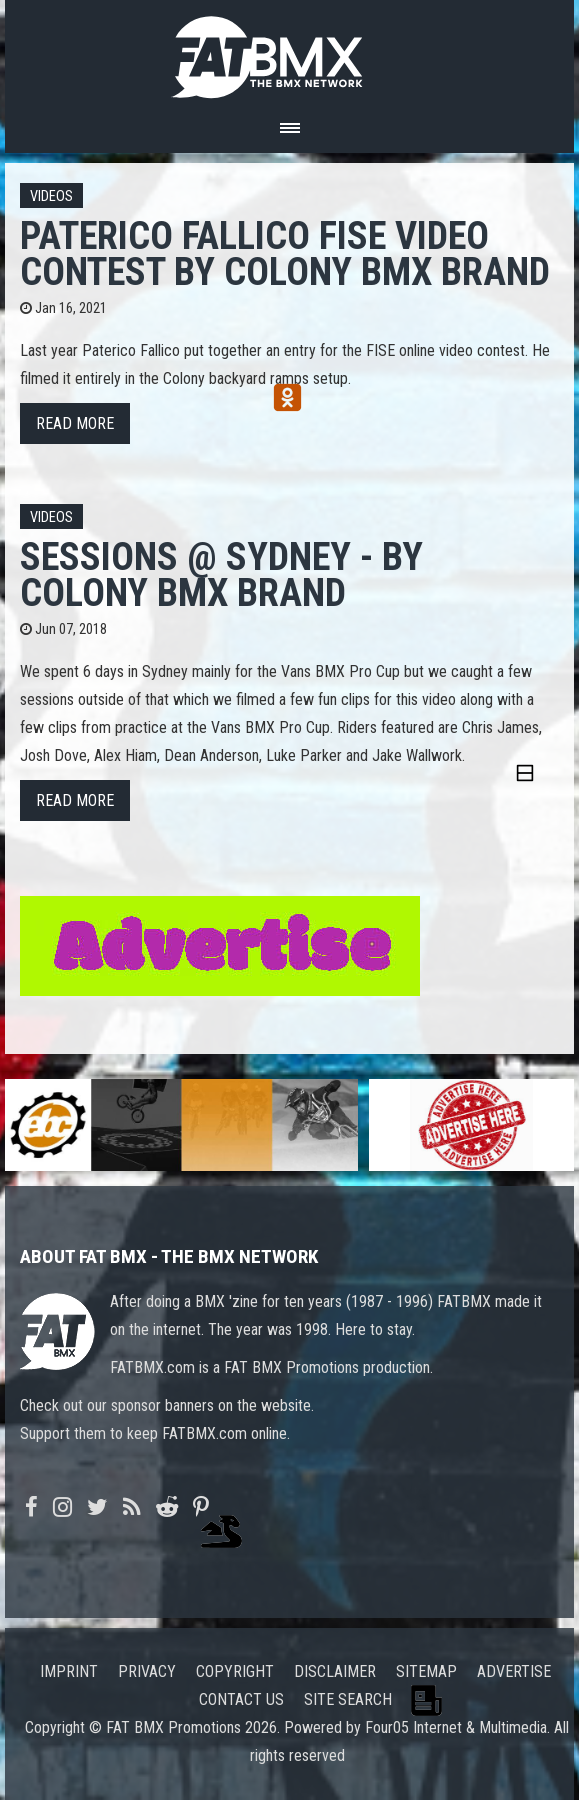  What do you see at coordinates (287, 397) in the screenshot?
I see `open odnoklassniki social network app` at bounding box center [287, 397].